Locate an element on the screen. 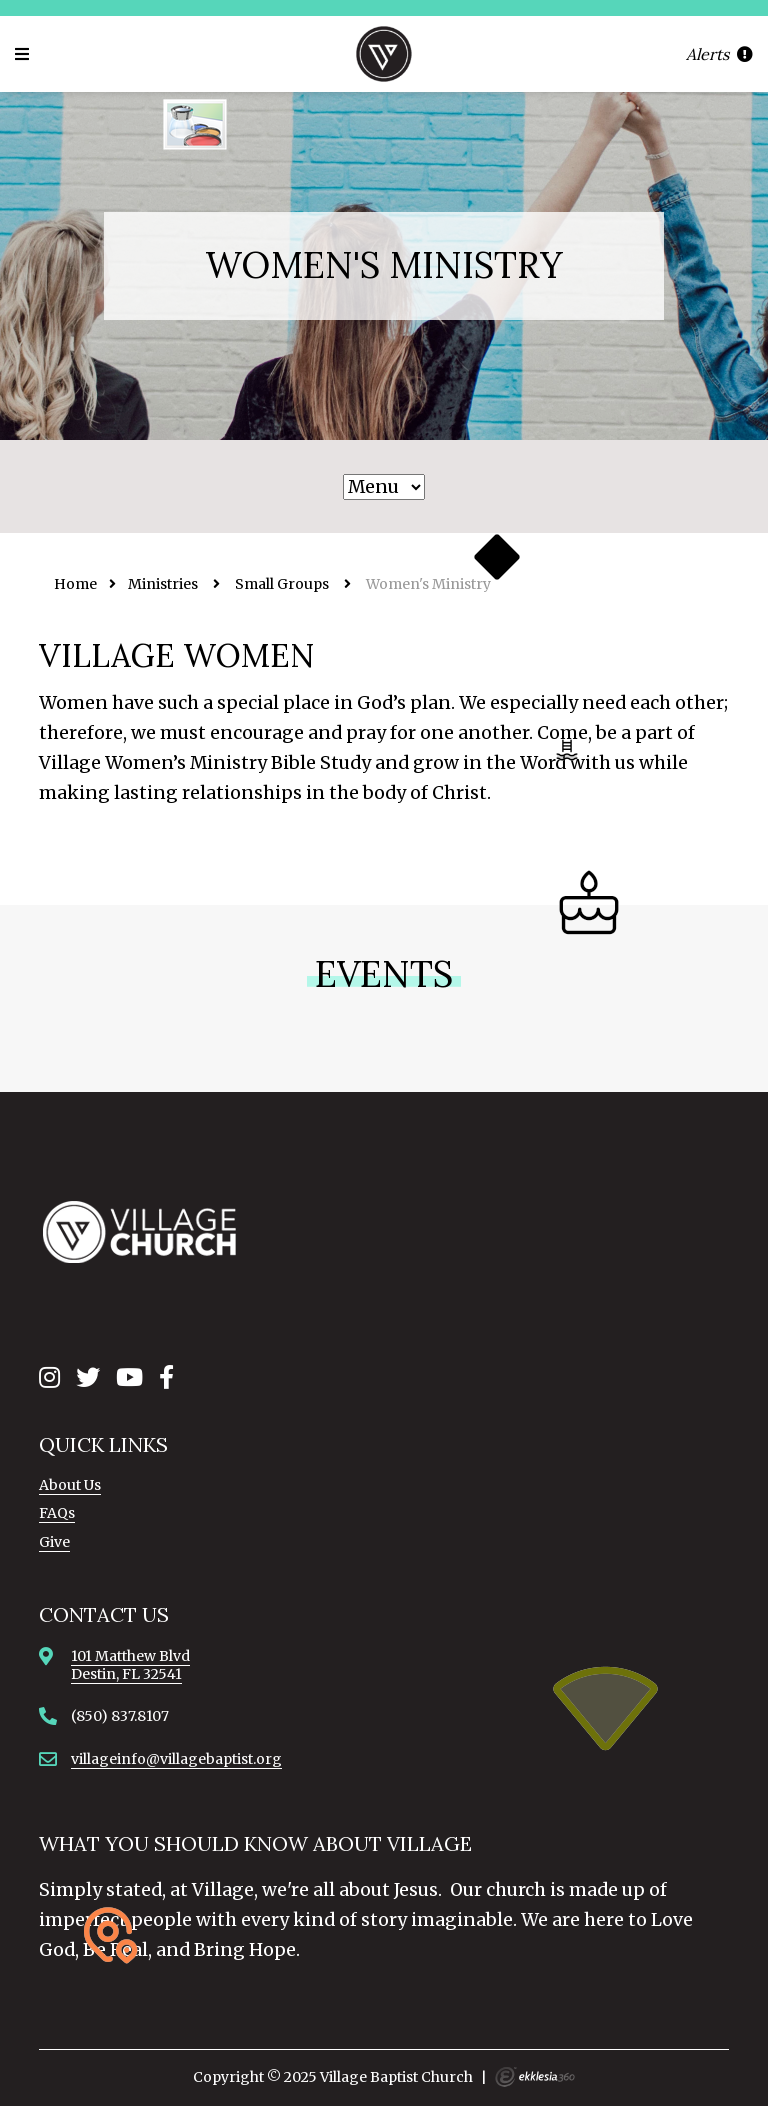  view swimming pool amenities is located at coordinates (567, 750).